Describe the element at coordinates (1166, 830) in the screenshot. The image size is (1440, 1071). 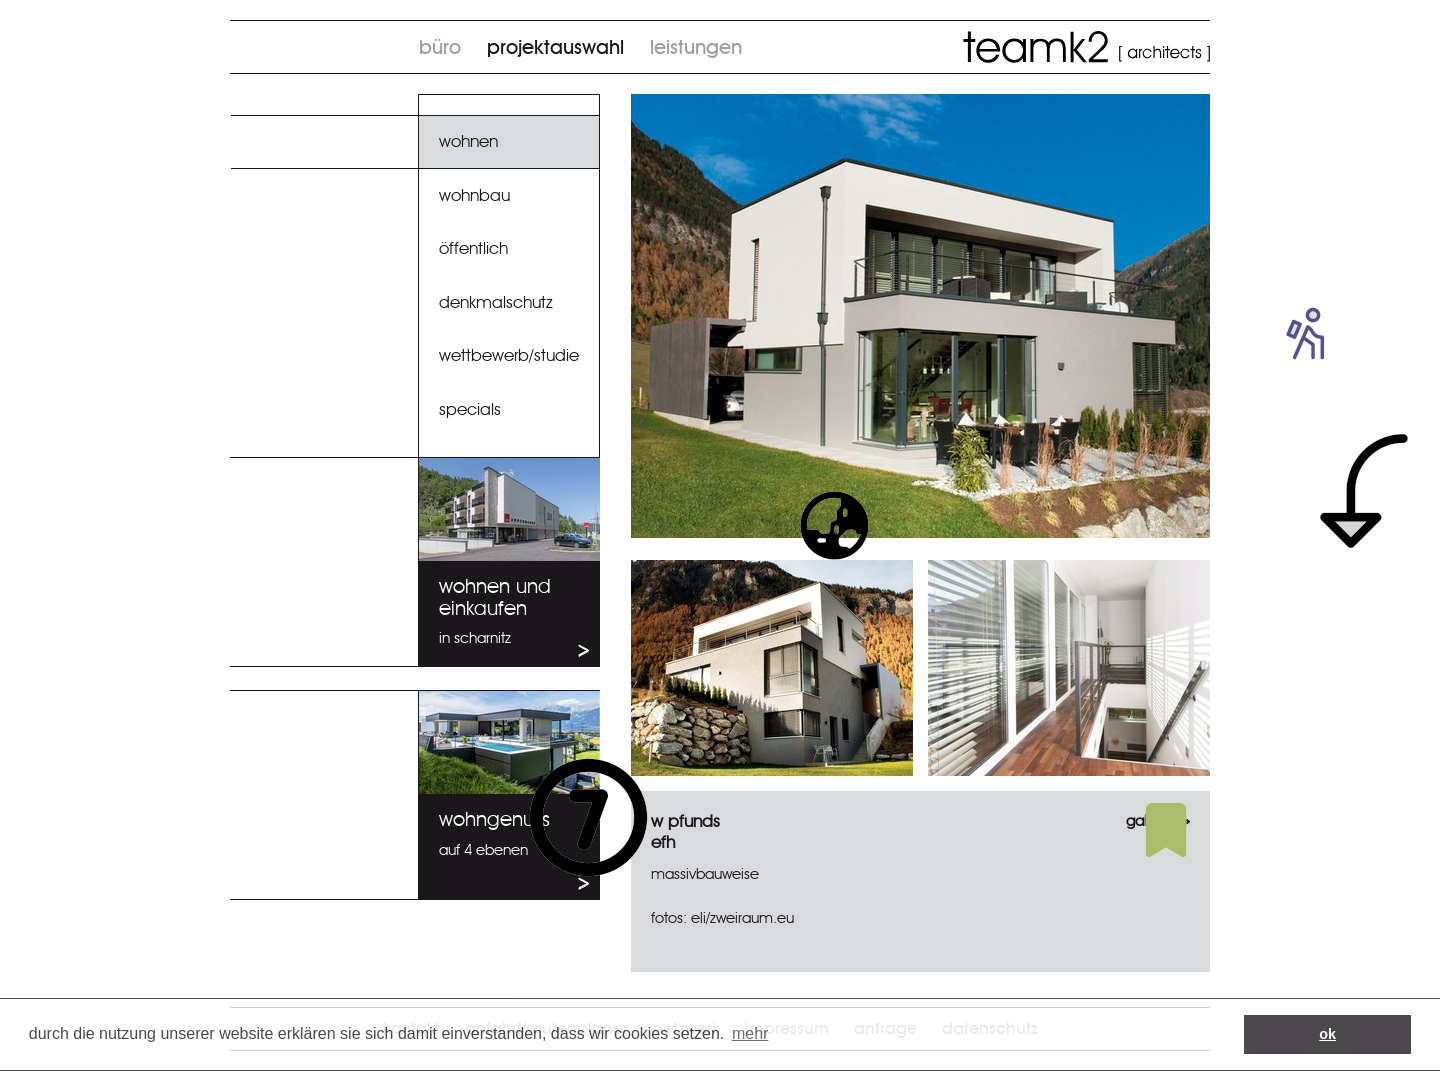
I see `save this item for later` at that location.